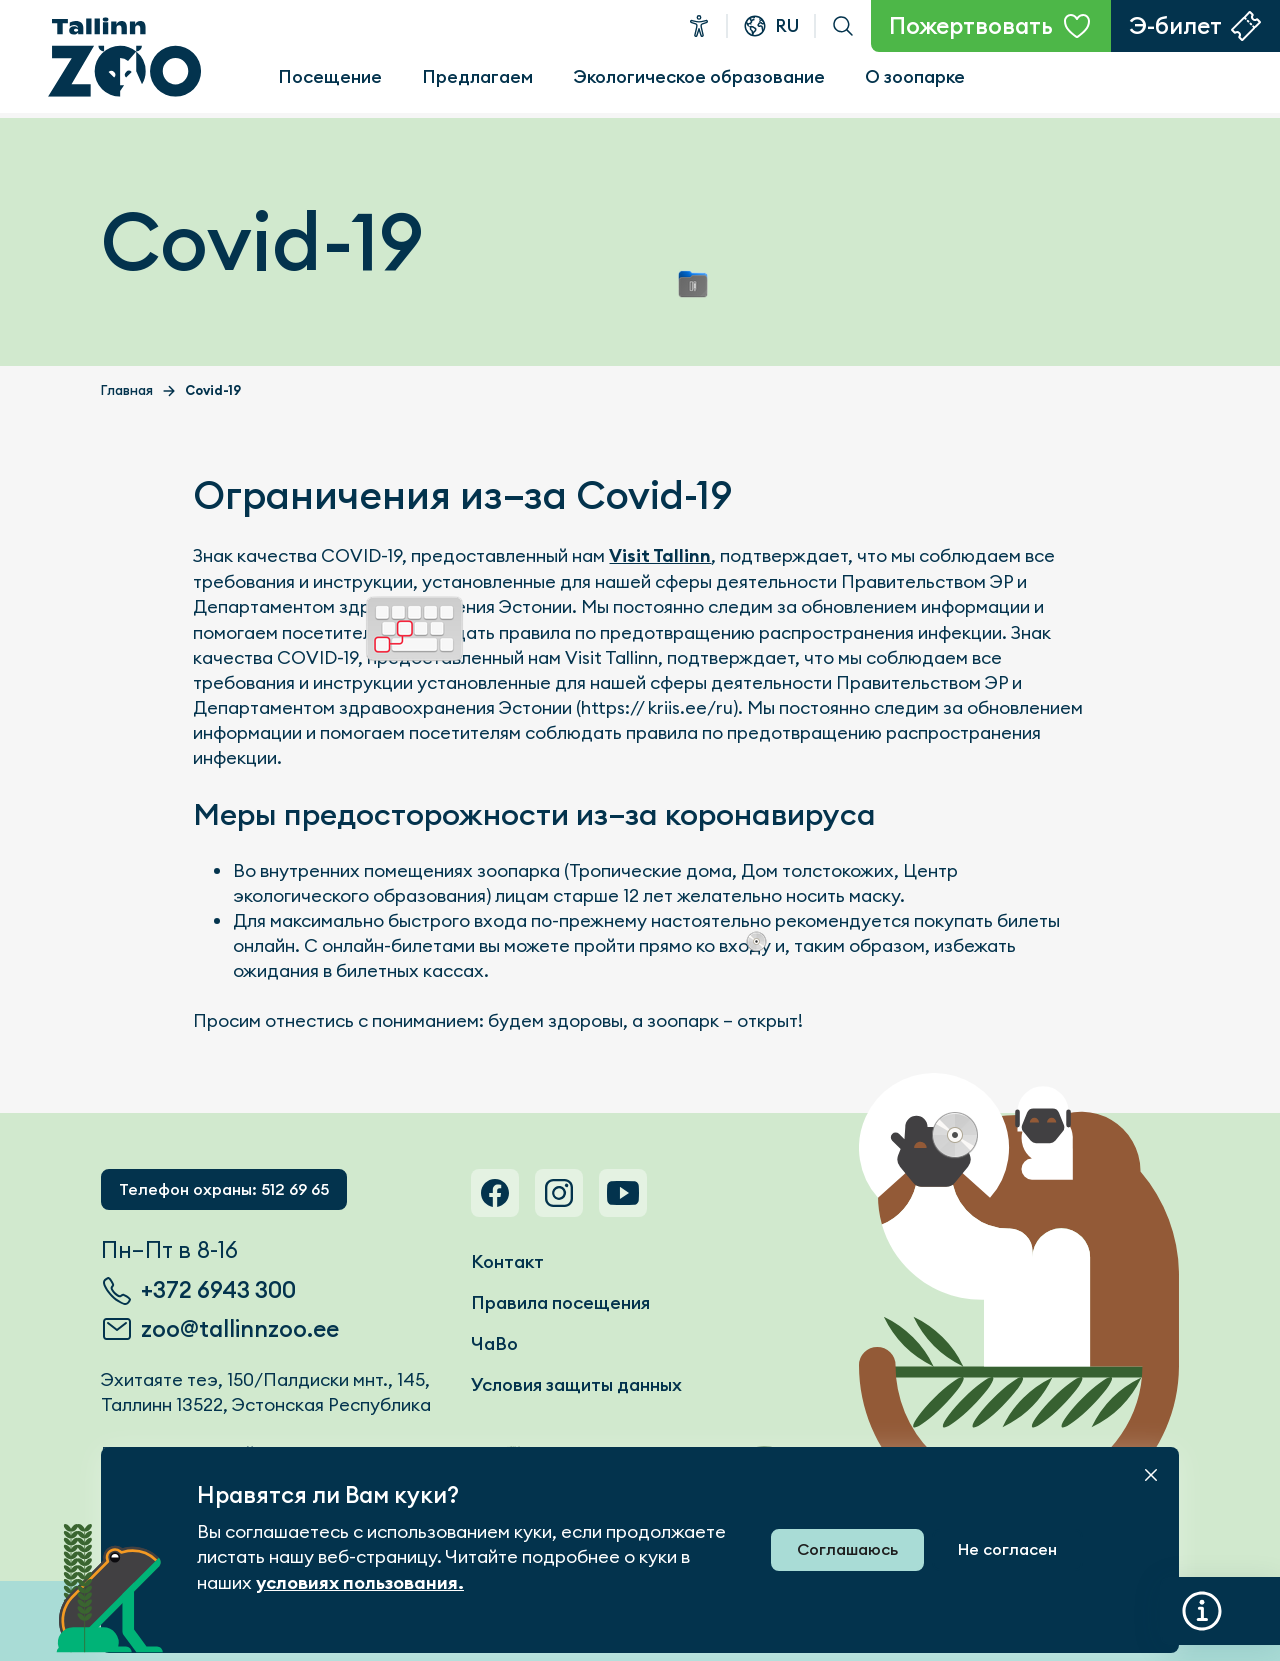 Image resolution: width=1280 pixels, height=1661 pixels. Describe the element at coordinates (955, 1135) in the screenshot. I see `access cd/dvd drive` at that location.